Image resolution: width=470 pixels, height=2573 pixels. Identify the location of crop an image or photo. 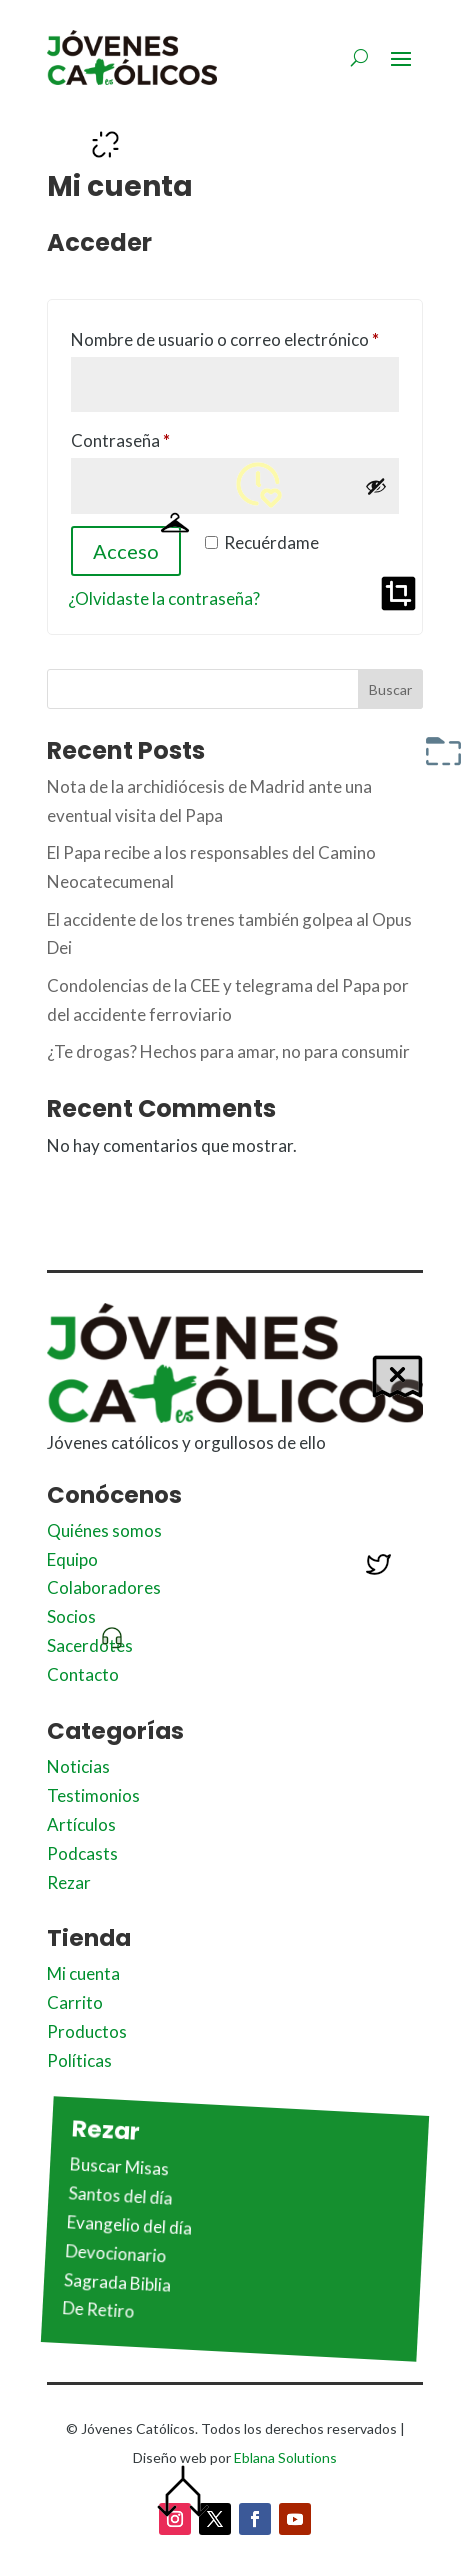
(398, 593).